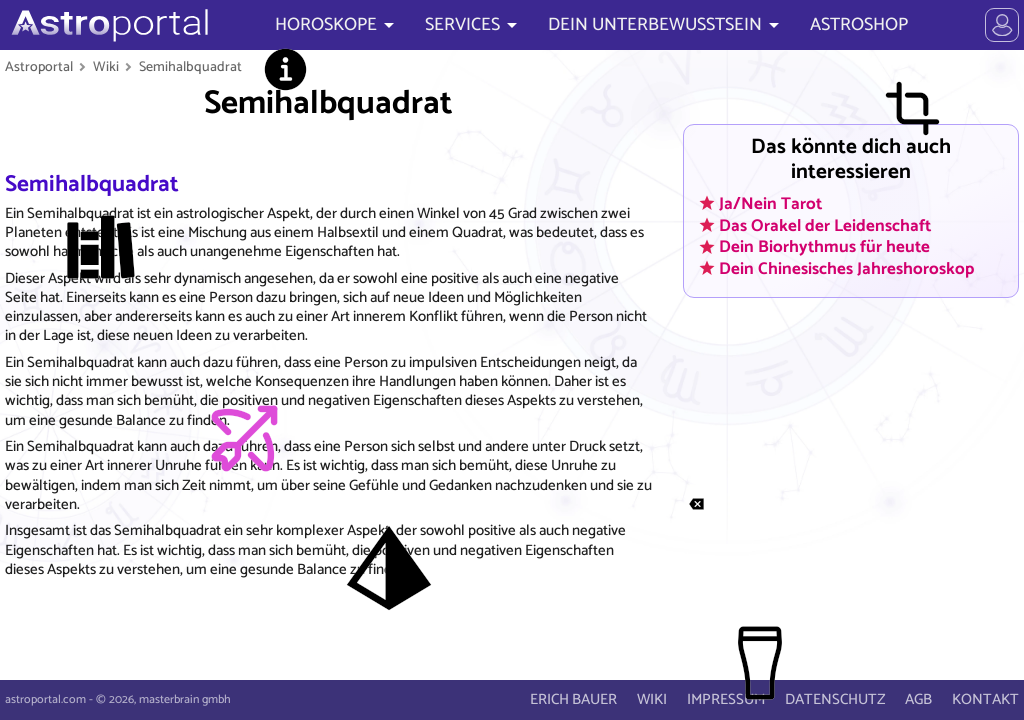  What do you see at coordinates (244, 438) in the screenshot?
I see `archery or hunting game mode` at bounding box center [244, 438].